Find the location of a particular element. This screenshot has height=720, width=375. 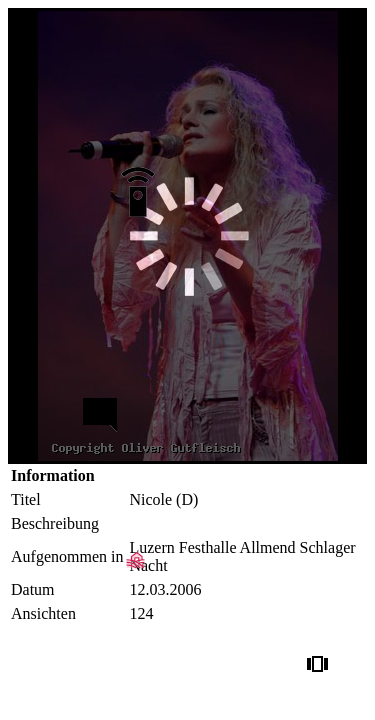

access farm or agricultural settings is located at coordinates (135, 560).